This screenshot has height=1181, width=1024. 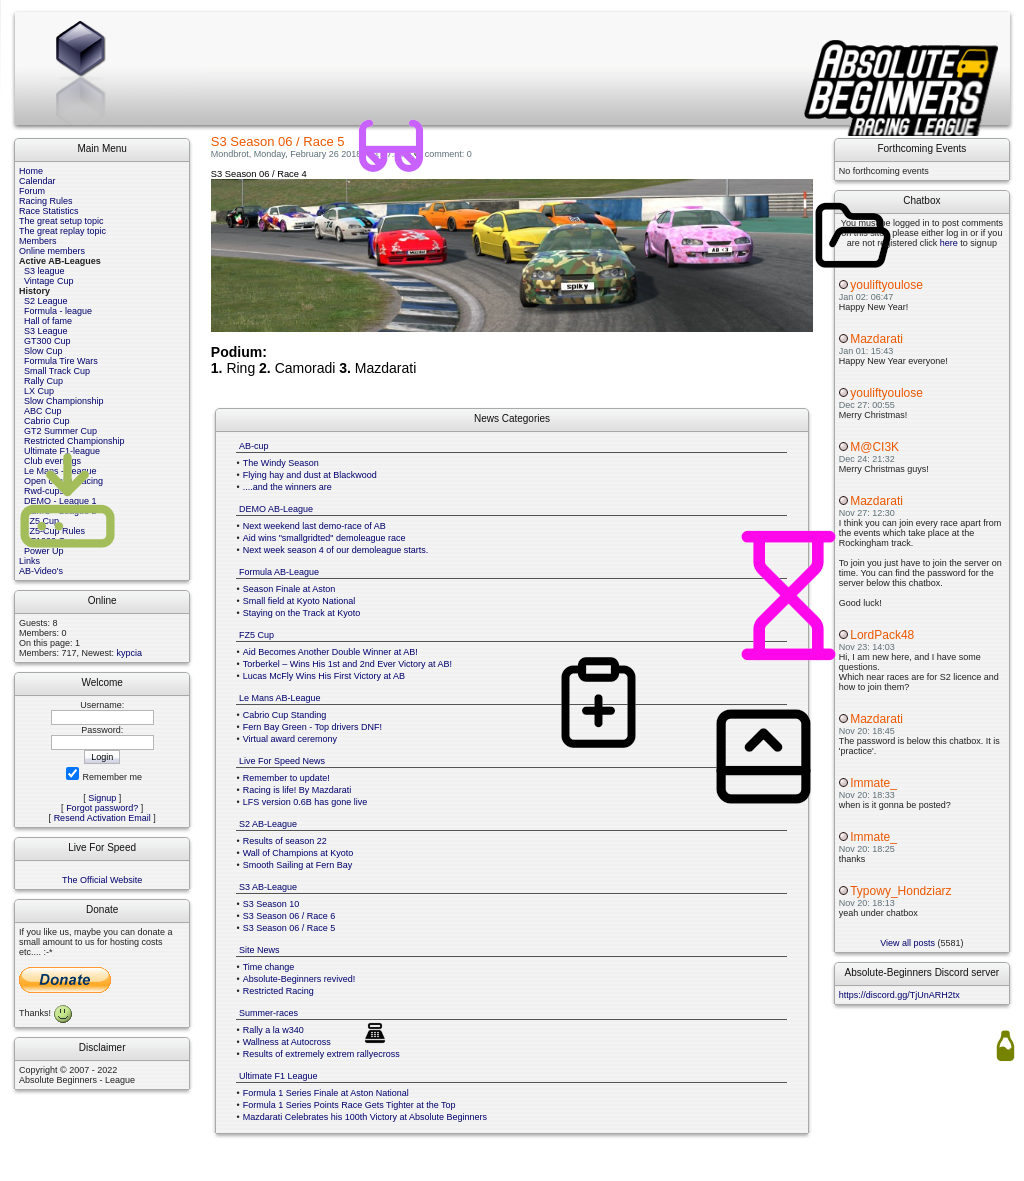 I want to click on open folder to view contents, so click(x=853, y=237).